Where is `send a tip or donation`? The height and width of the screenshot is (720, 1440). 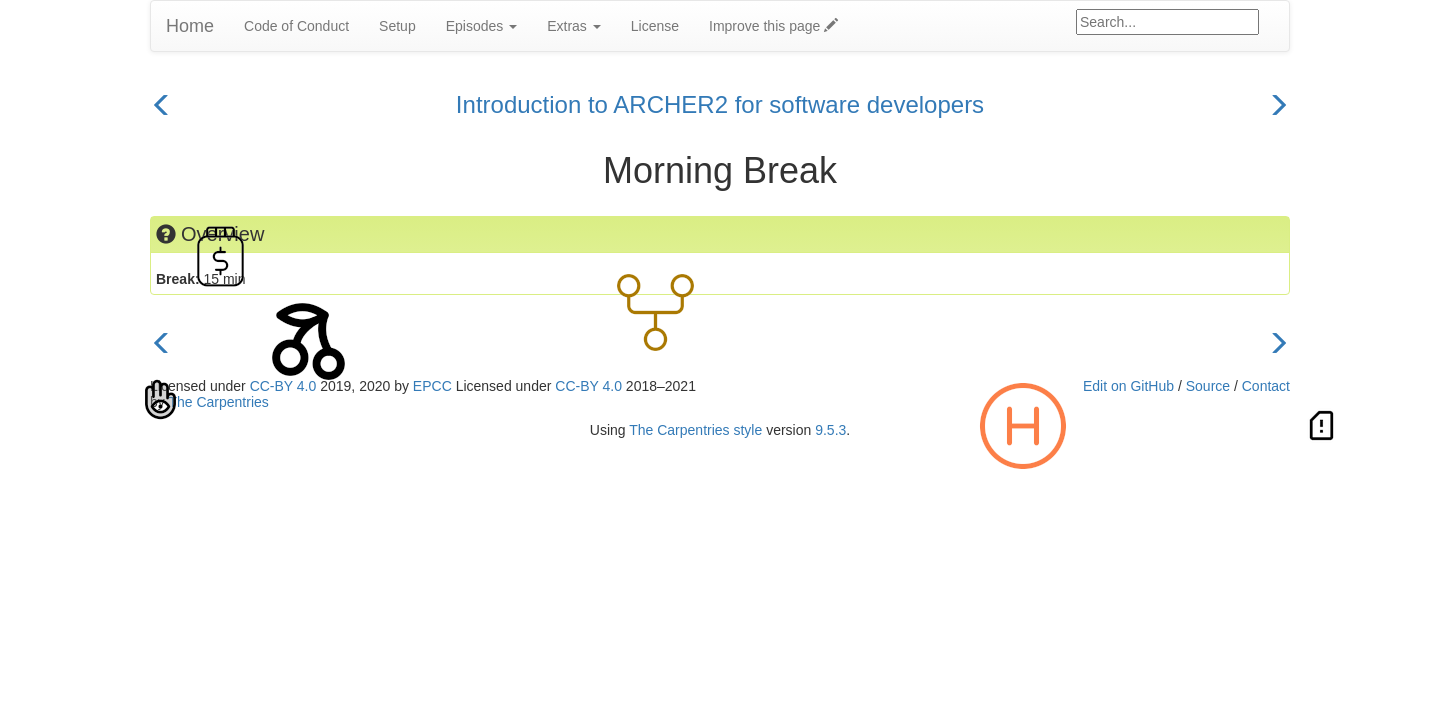 send a tip or donation is located at coordinates (220, 256).